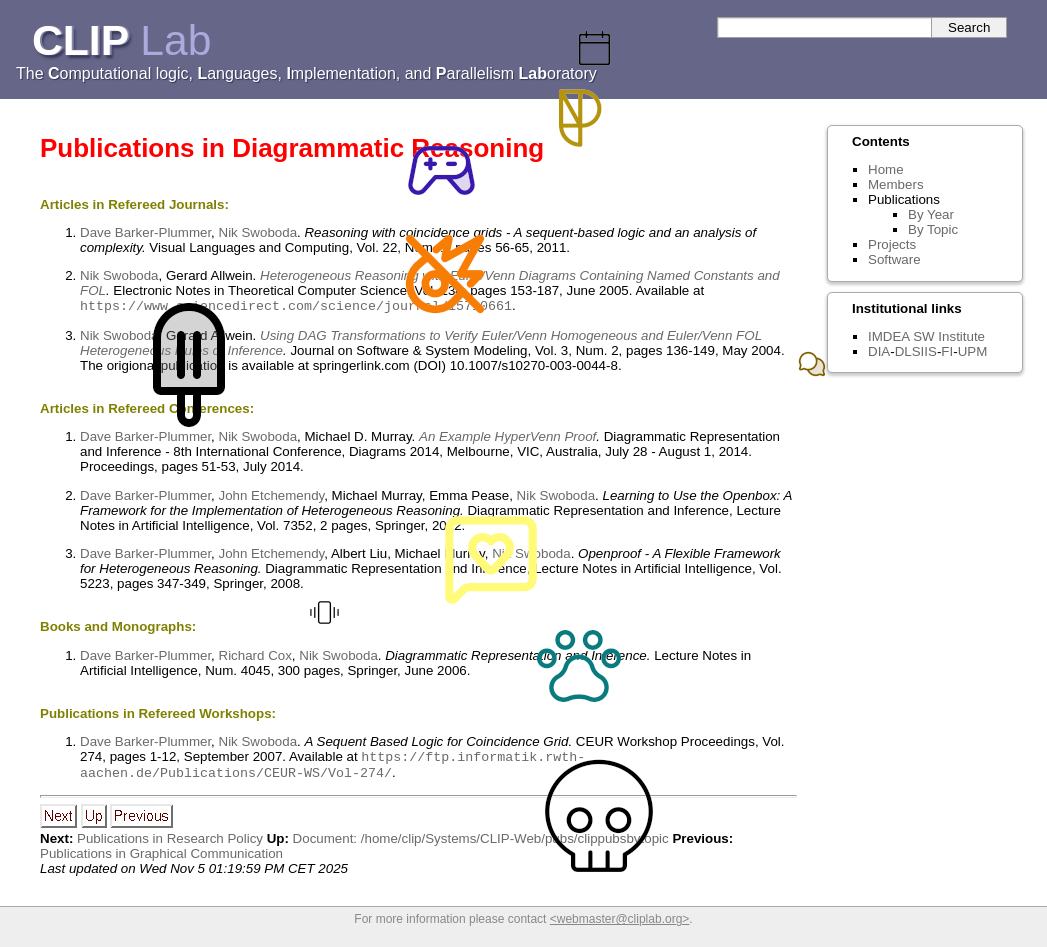  I want to click on indicates dangerous or hazardous content, so click(599, 818).